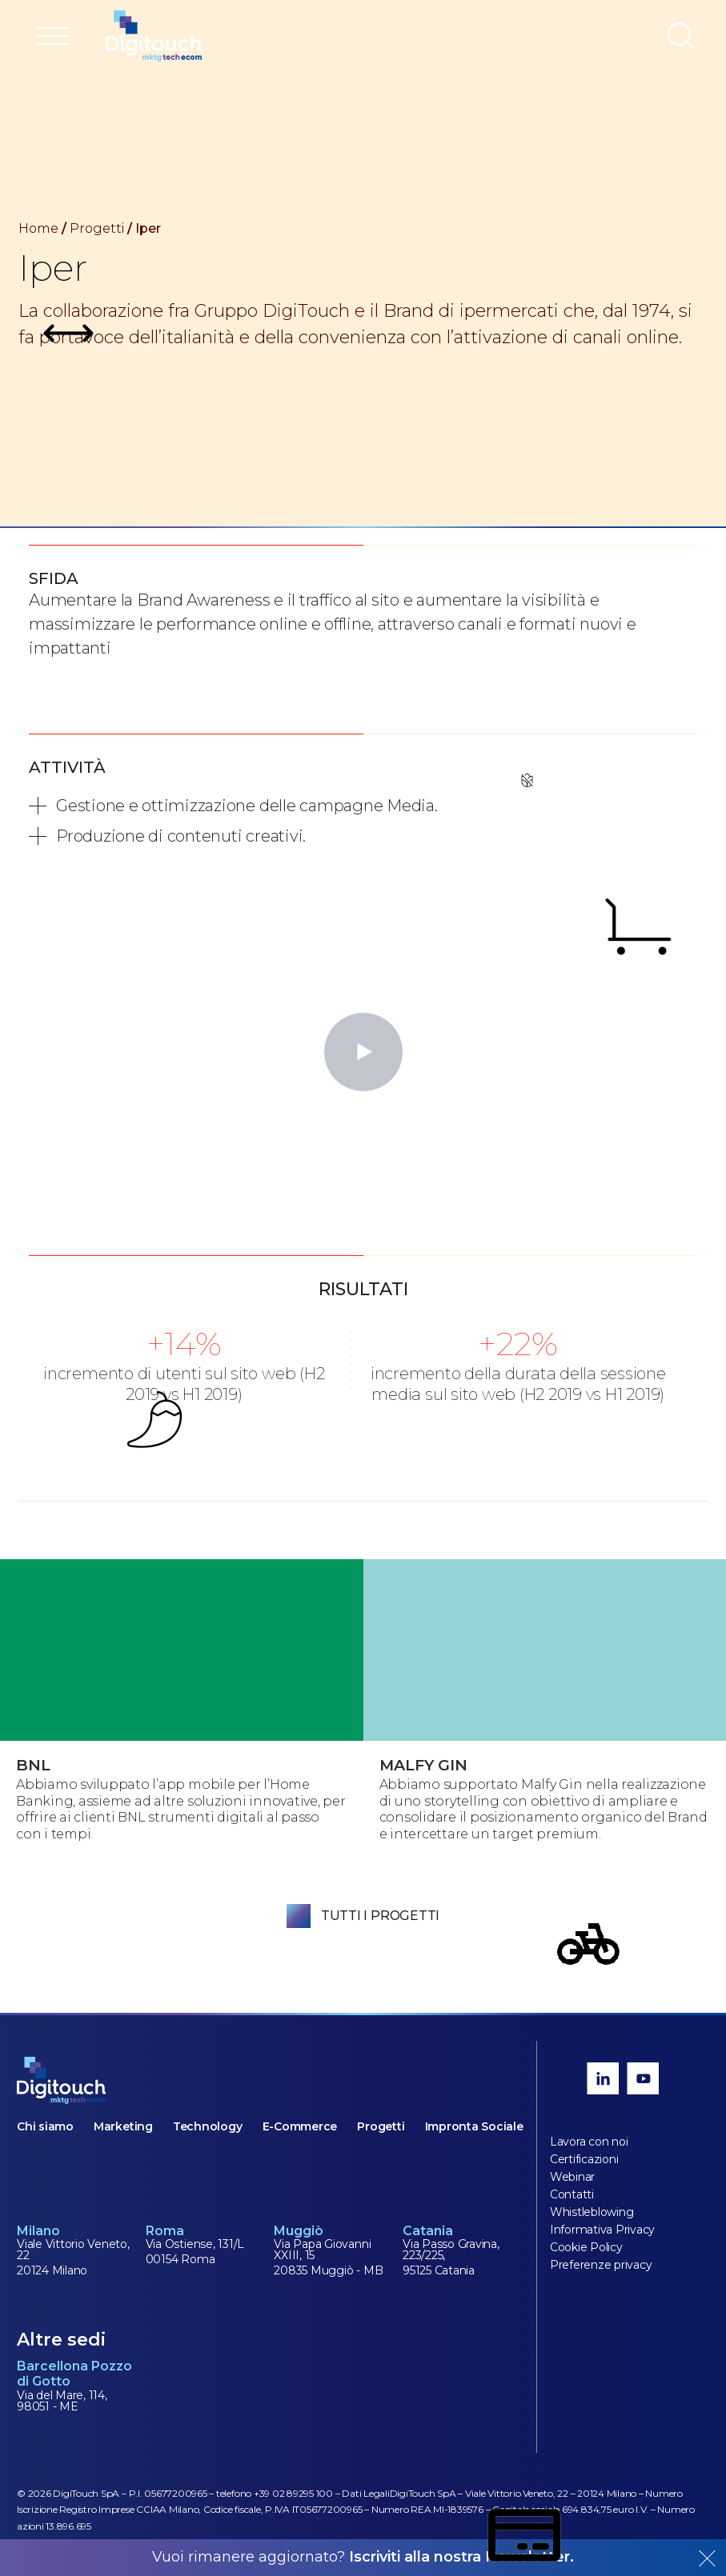  What do you see at coordinates (527, 780) in the screenshot?
I see `indicates gluten-free or grain-free option` at bounding box center [527, 780].